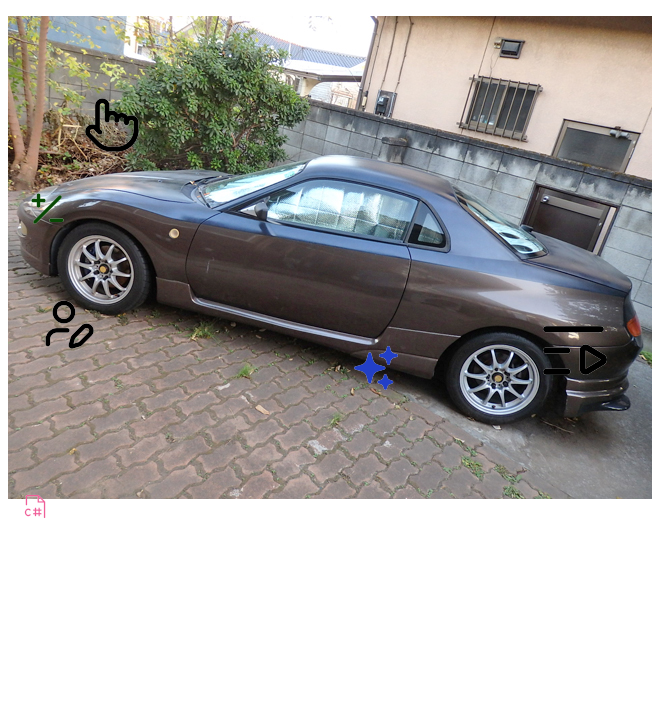  What do you see at coordinates (573, 350) in the screenshot?
I see `view video playlist` at bounding box center [573, 350].